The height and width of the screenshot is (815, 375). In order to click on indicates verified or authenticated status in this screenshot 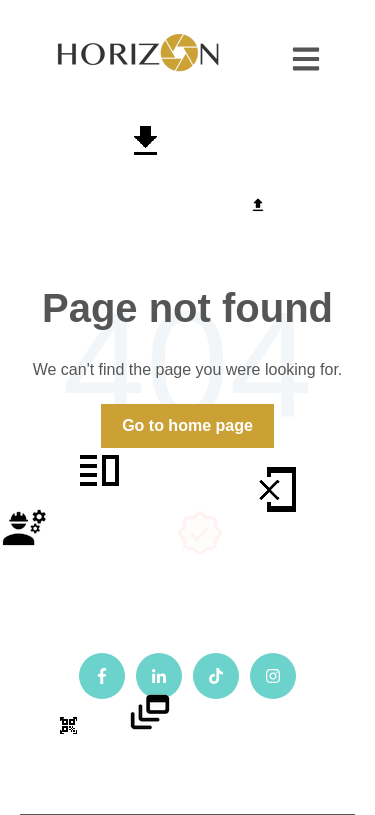, I will do `click(200, 533)`.